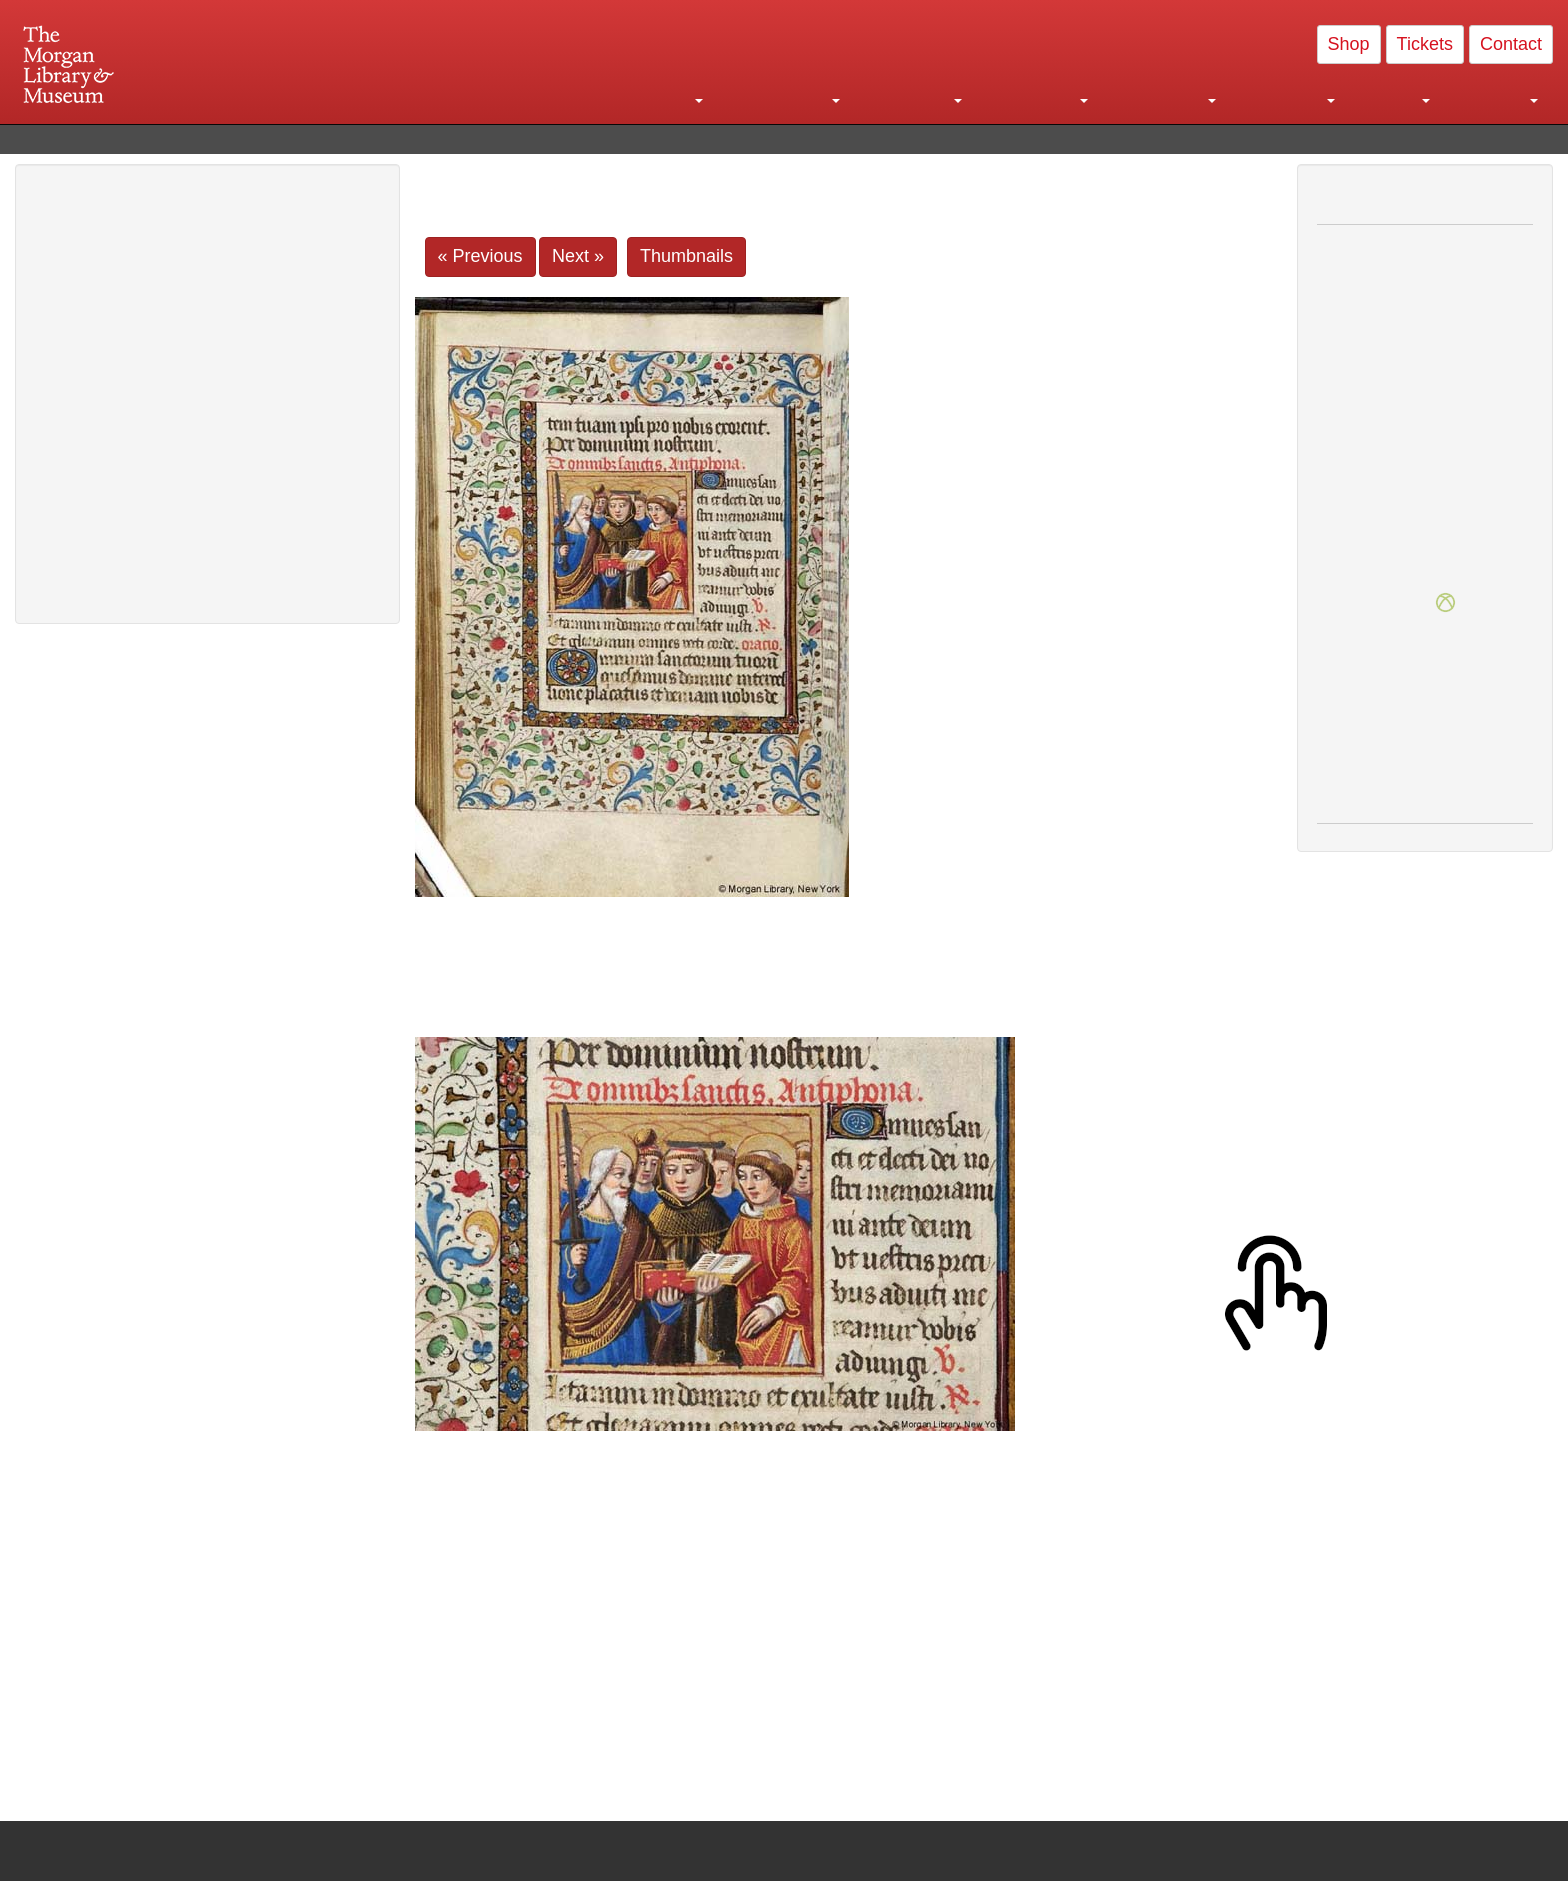 This screenshot has height=1881, width=1568. Describe the element at coordinates (1445, 602) in the screenshot. I see `xbox brand logo` at that location.